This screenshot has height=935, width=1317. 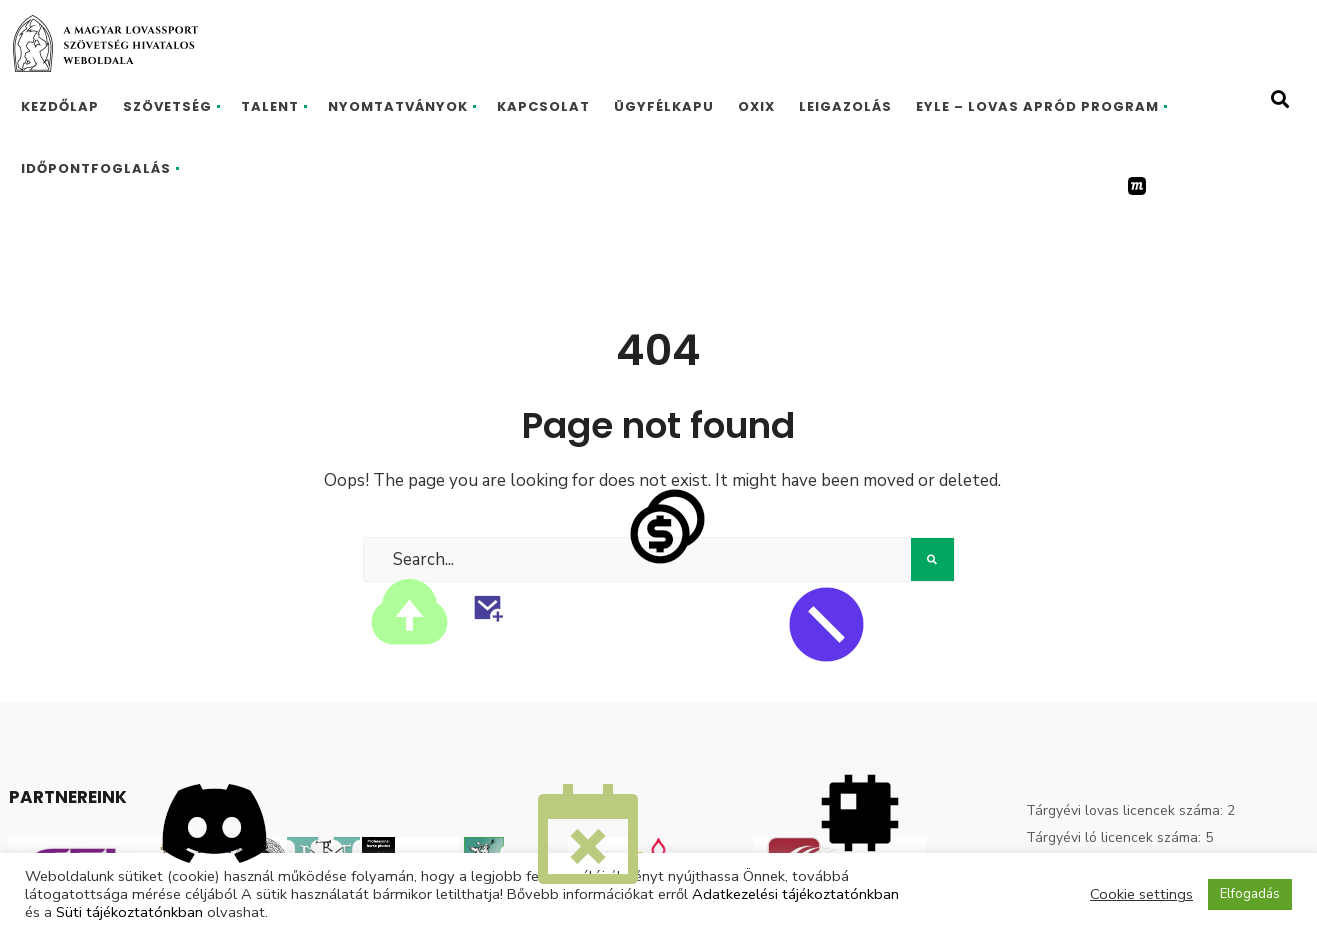 I want to click on indicates a forbidden or prohibited action, so click(x=826, y=624).